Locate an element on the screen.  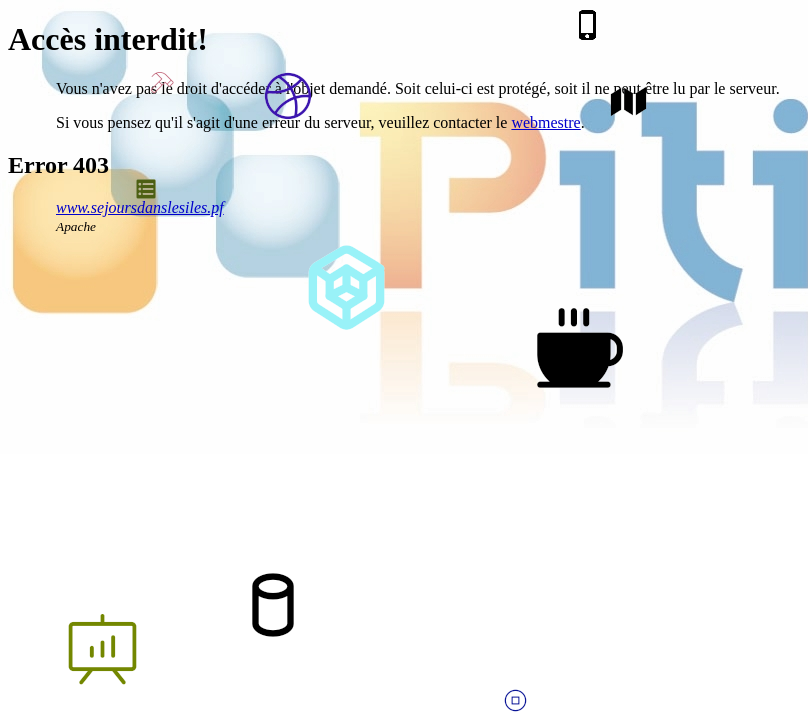
find nearby coffee shops or cafés is located at coordinates (577, 351).